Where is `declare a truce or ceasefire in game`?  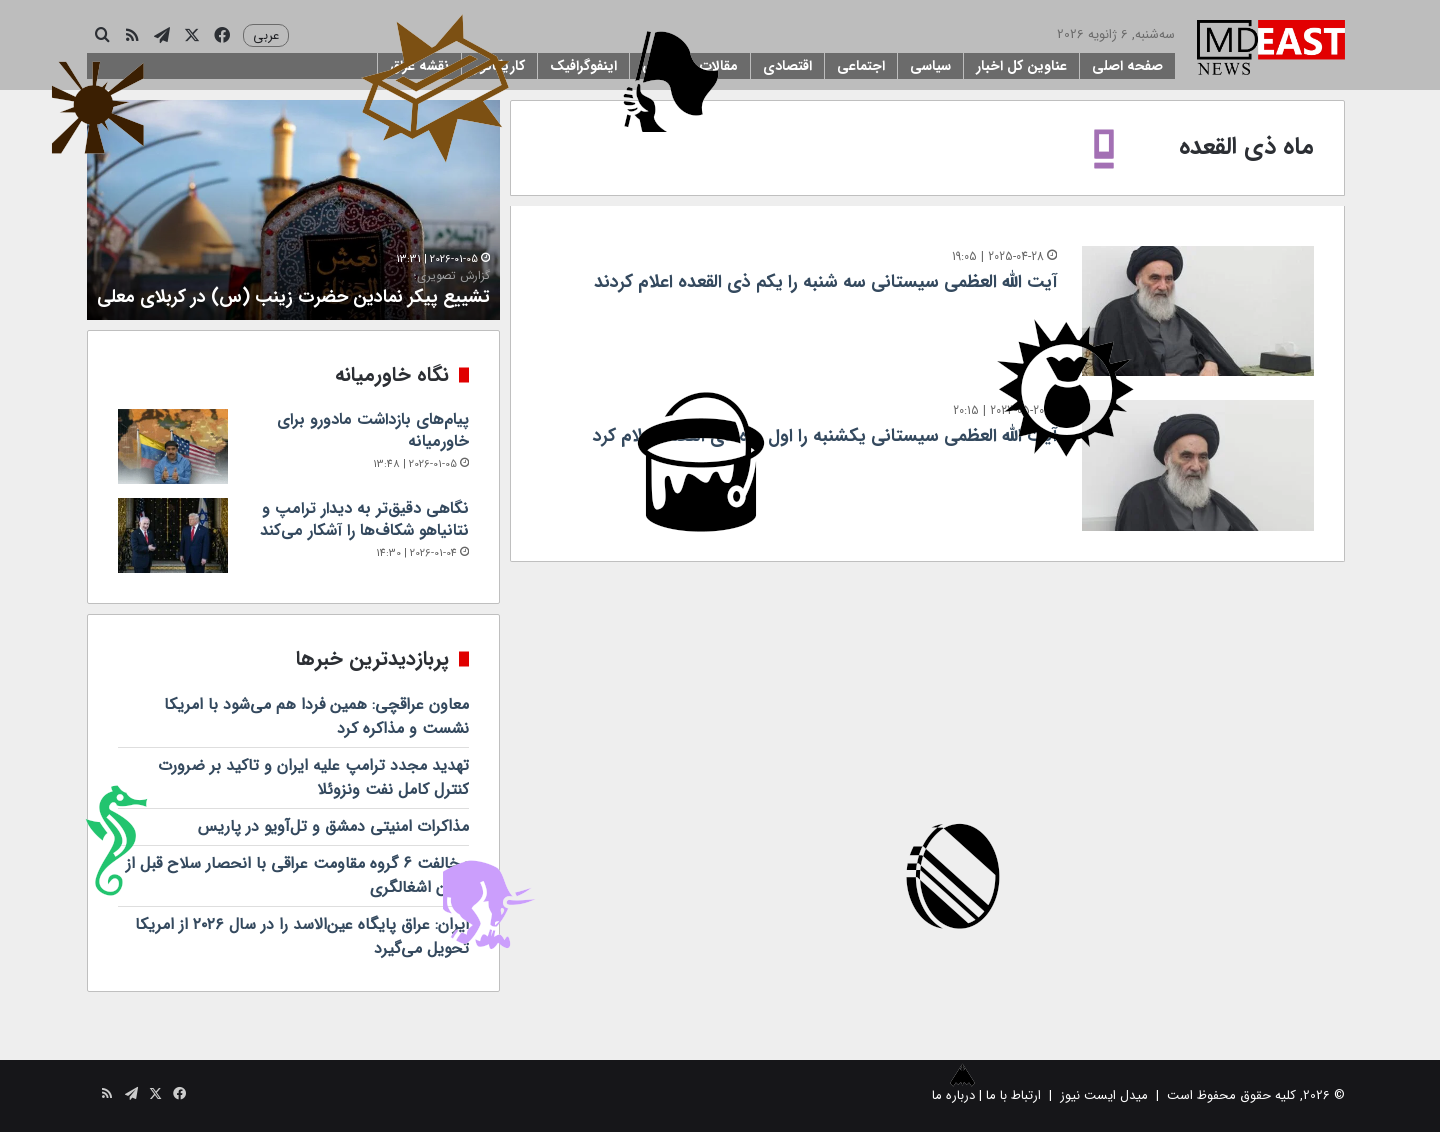 declare a truce or ceasefire in game is located at coordinates (671, 81).